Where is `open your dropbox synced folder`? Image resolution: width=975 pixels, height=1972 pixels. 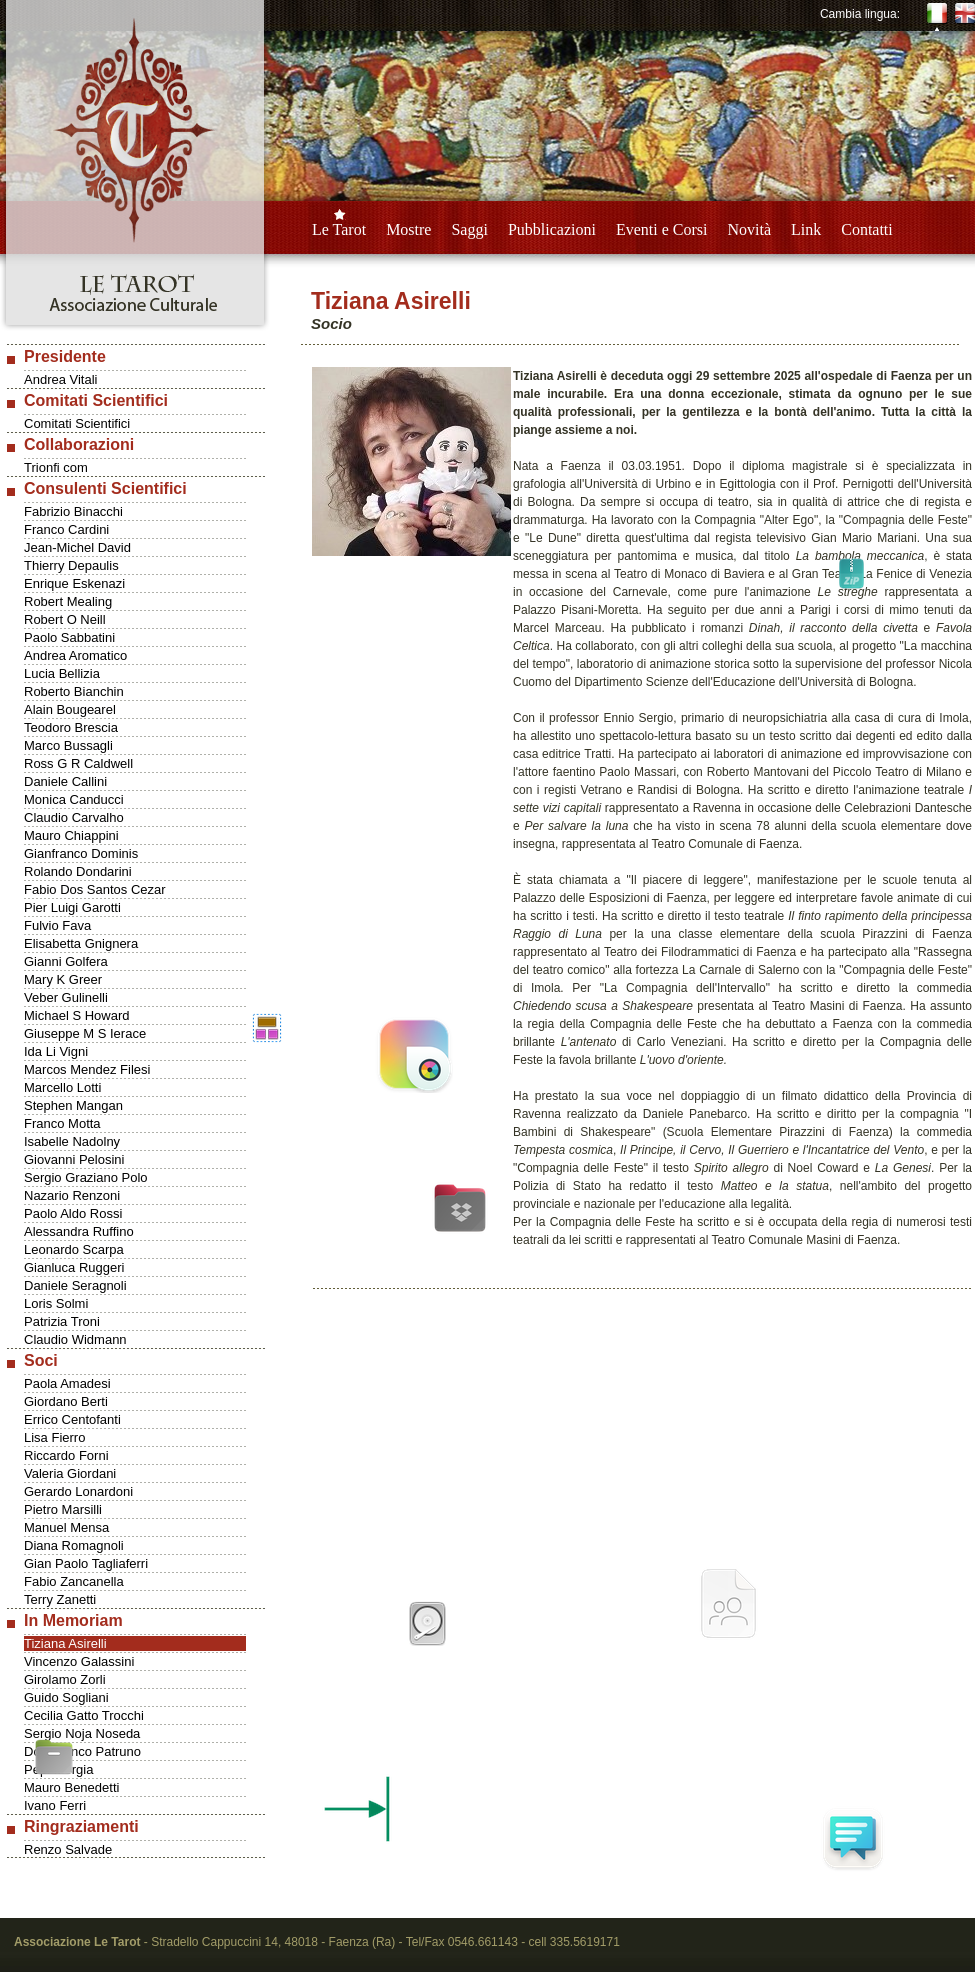 open your dropbox synced folder is located at coordinates (460, 1208).